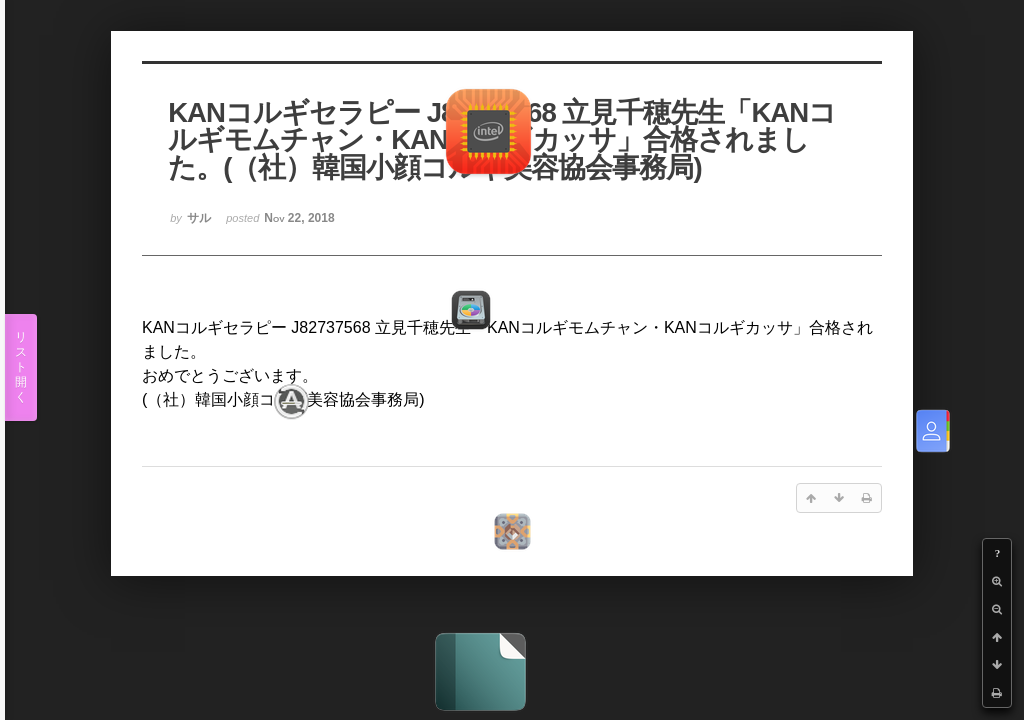 The image size is (1024, 720). What do you see at coordinates (480, 668) in the screenshot?
I see `change desktop wallpaper settings` at bounding box center [480, 668].